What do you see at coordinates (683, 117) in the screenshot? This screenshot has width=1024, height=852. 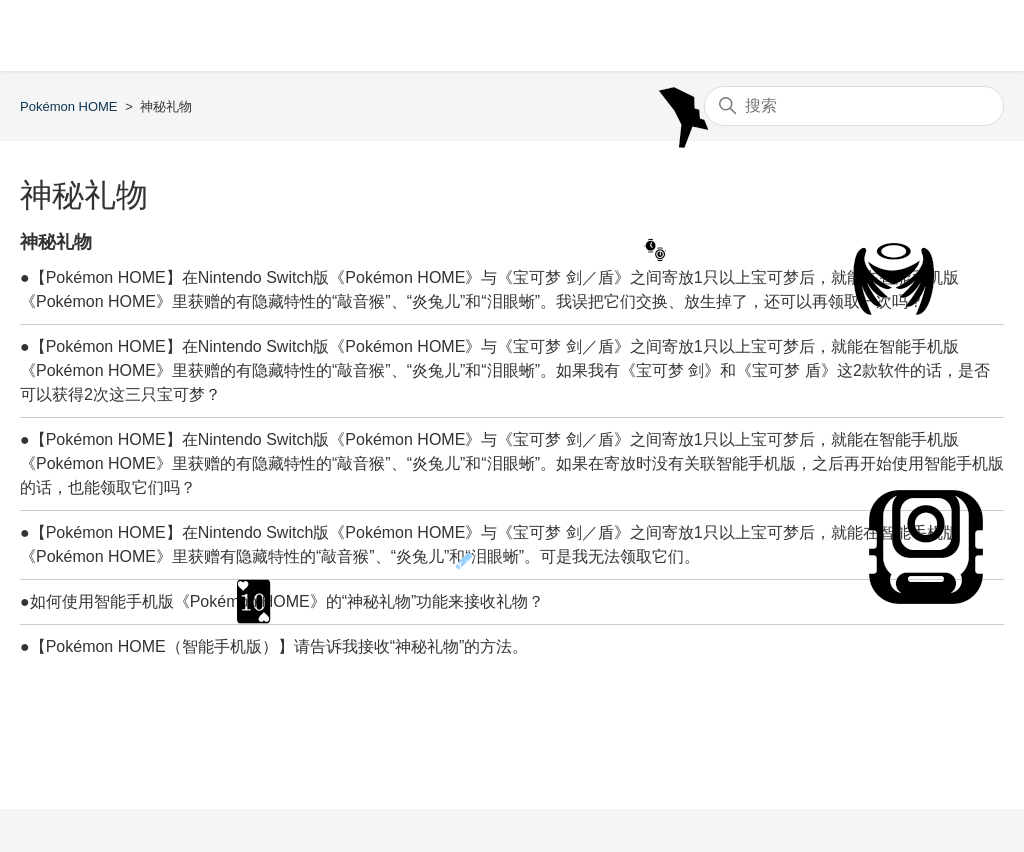 I see `select moldova as your country or region` at bounding box center [683, 117].